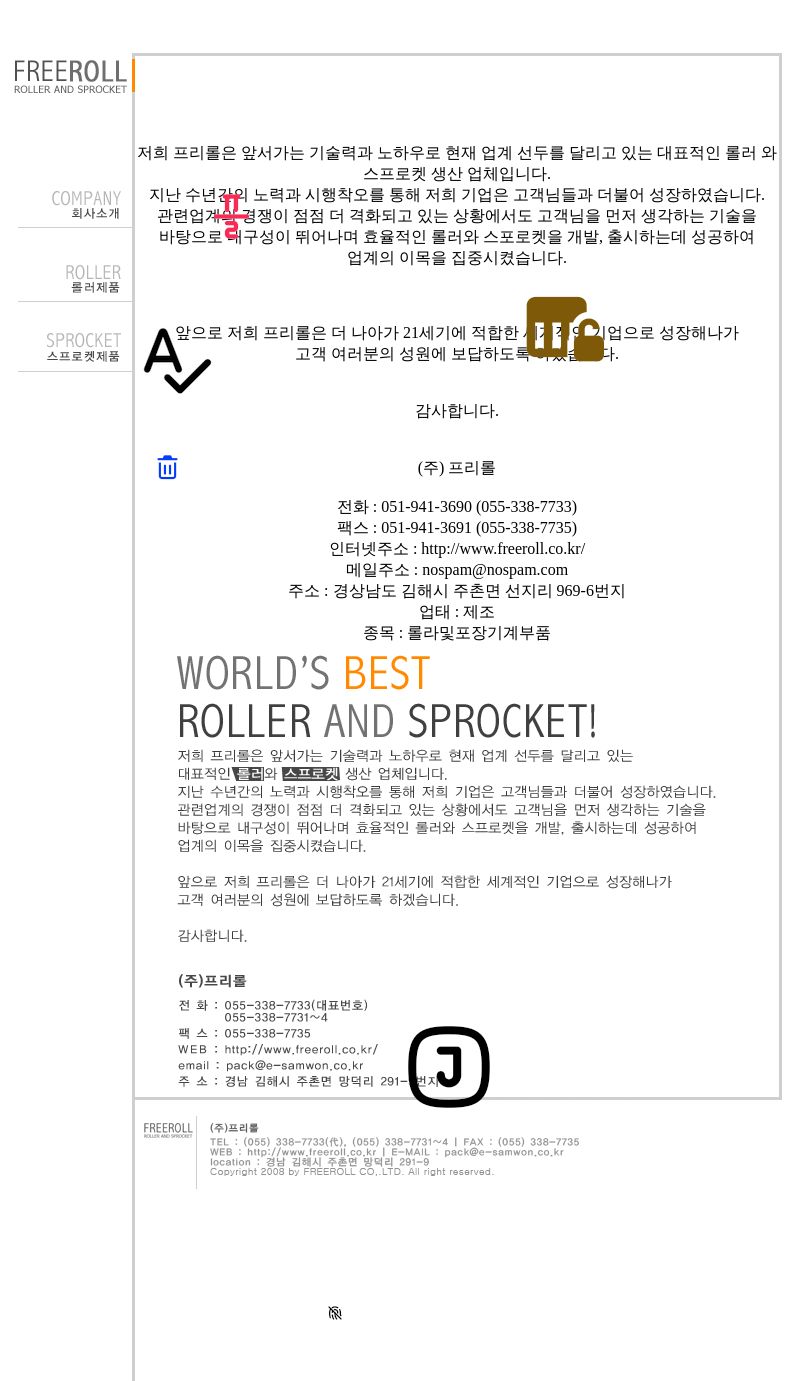  What do you see at coordinates (449, 1067) in the screenshot?
I see `represents an app or service starting with the letter "j"` at bounding box center [449, 1067].